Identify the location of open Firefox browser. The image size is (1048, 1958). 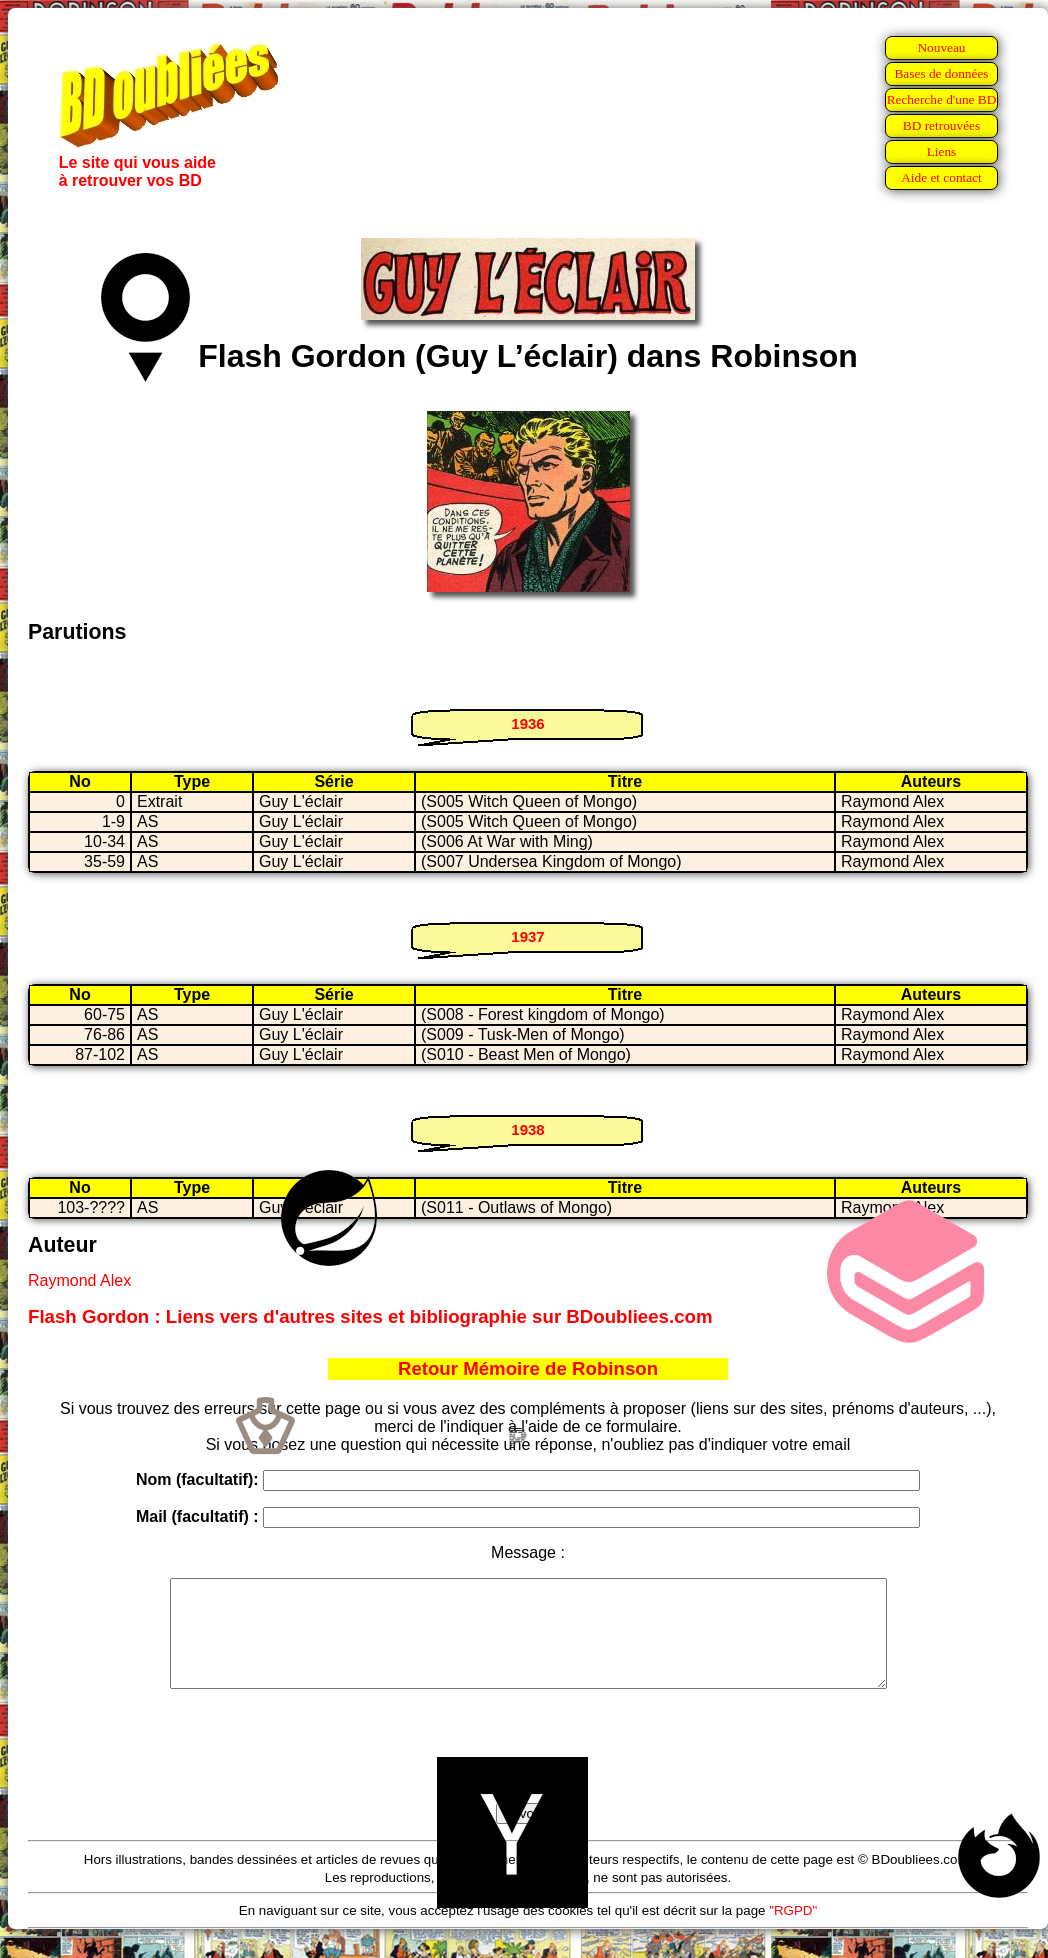
(999, 1857).